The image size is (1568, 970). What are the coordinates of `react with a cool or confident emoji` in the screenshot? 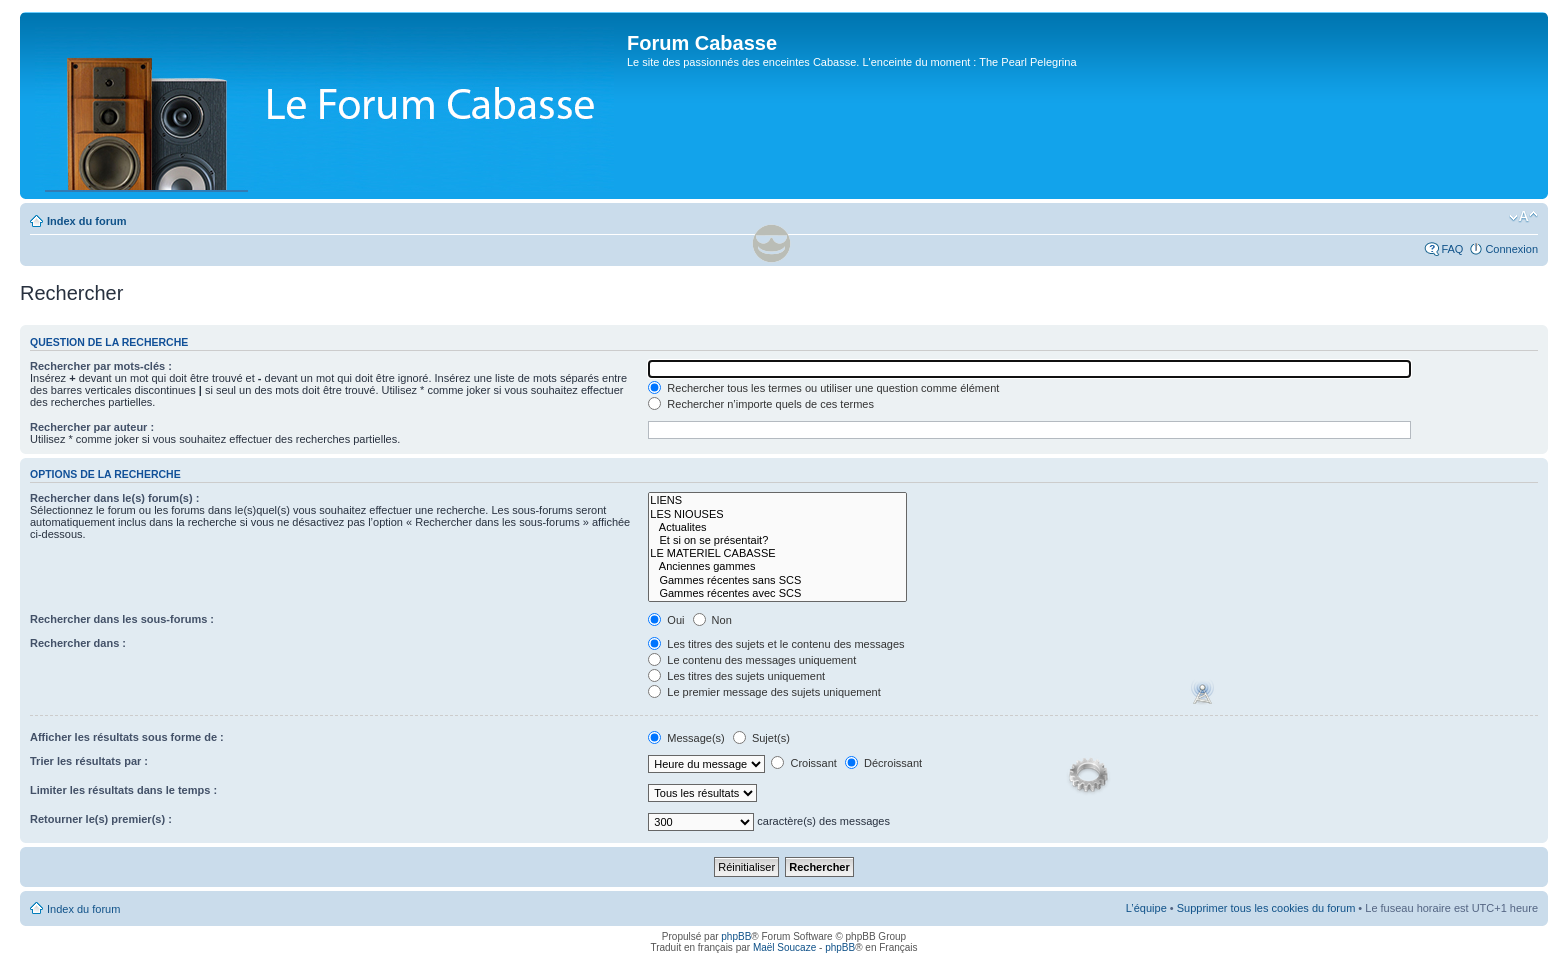 It's located at (771, 243).